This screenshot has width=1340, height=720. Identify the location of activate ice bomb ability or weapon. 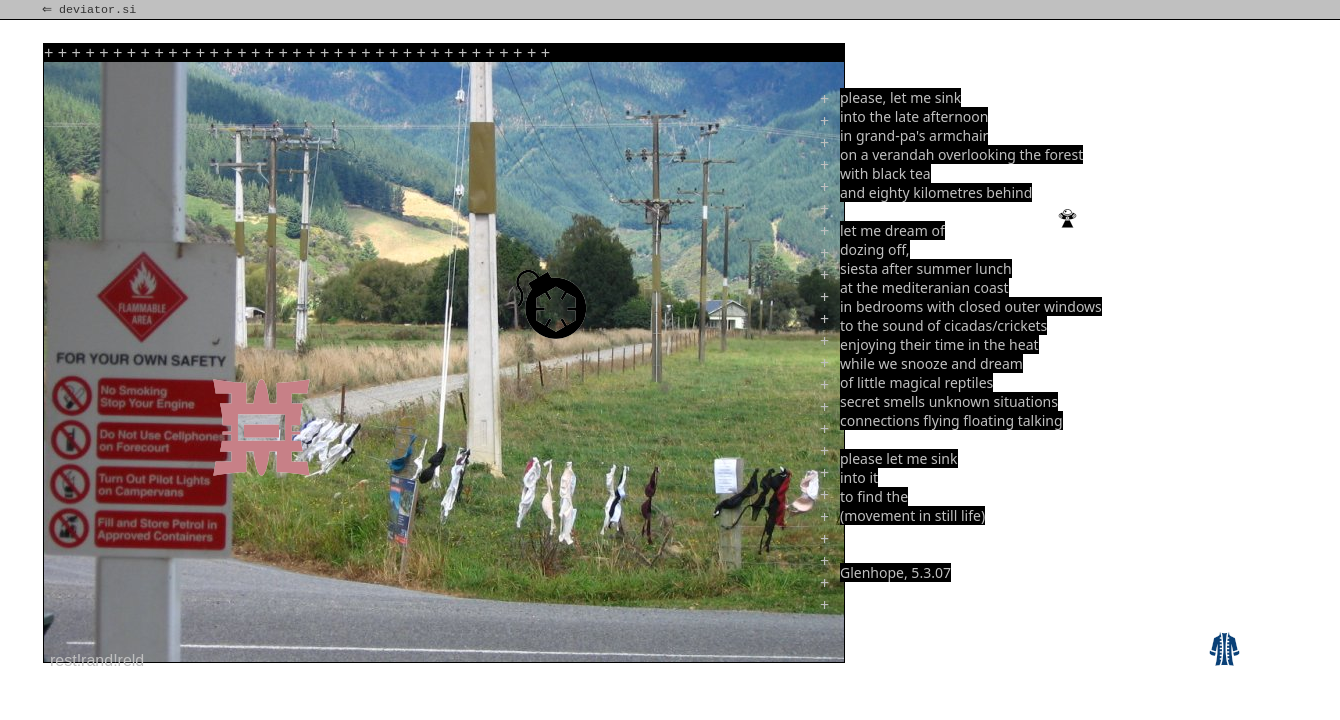
(551, 304).